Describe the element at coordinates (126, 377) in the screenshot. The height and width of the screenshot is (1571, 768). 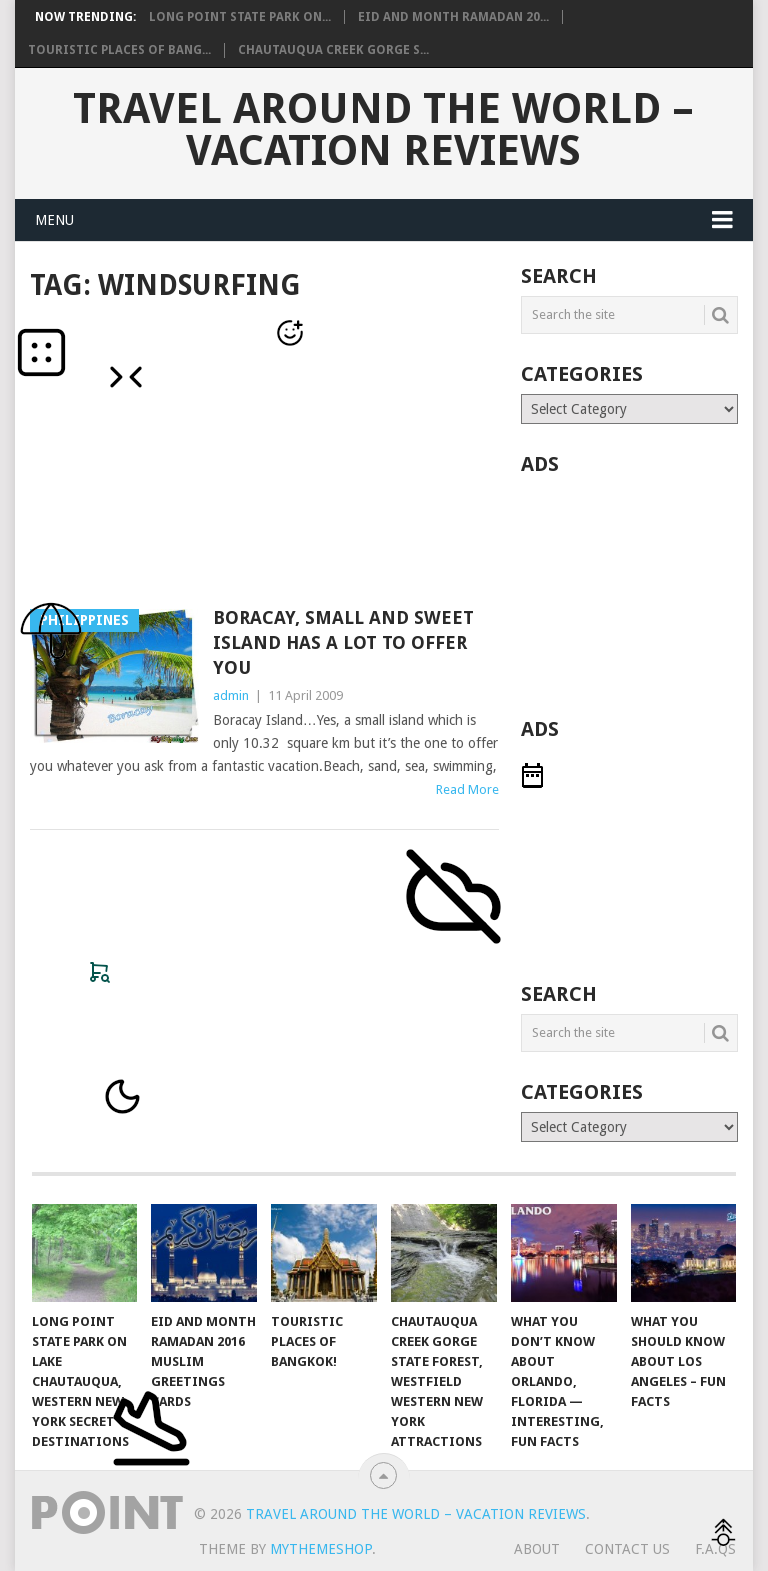
I see `collapse or minimize a panel` at that location.